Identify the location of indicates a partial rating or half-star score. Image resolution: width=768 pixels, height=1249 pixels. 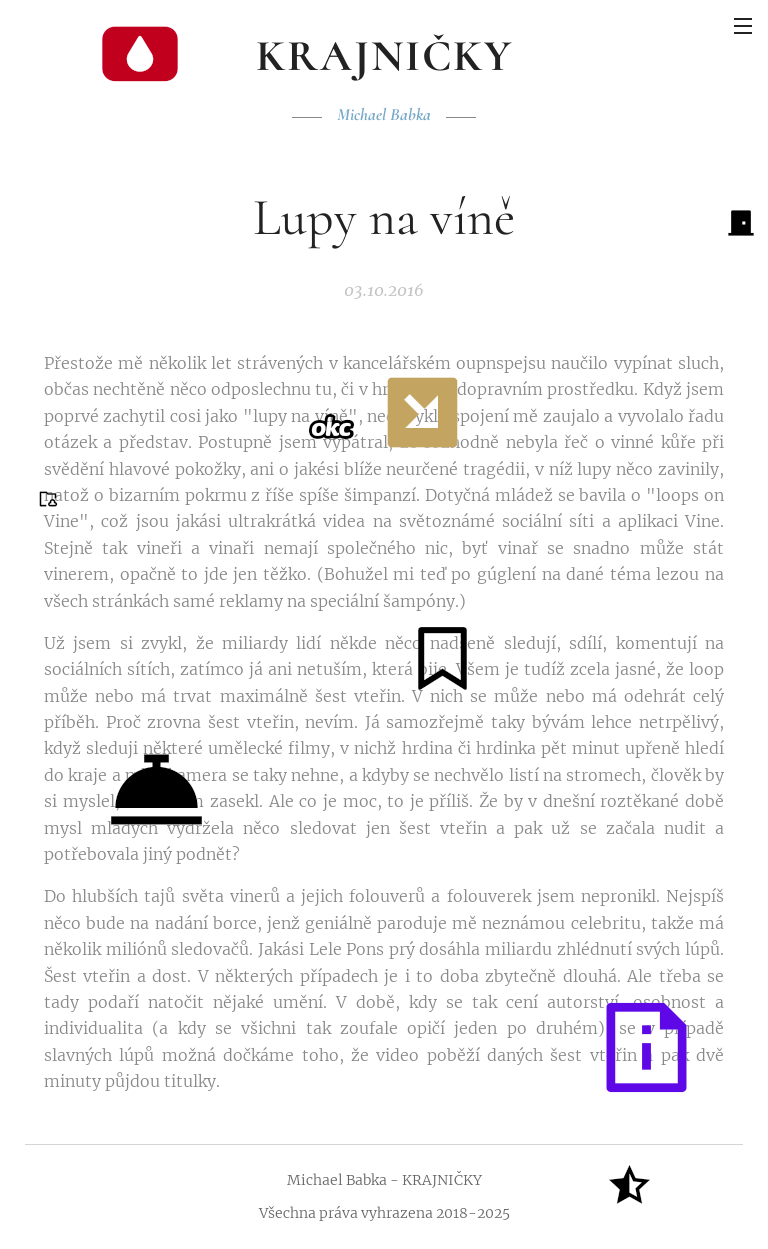
(629, 1185).